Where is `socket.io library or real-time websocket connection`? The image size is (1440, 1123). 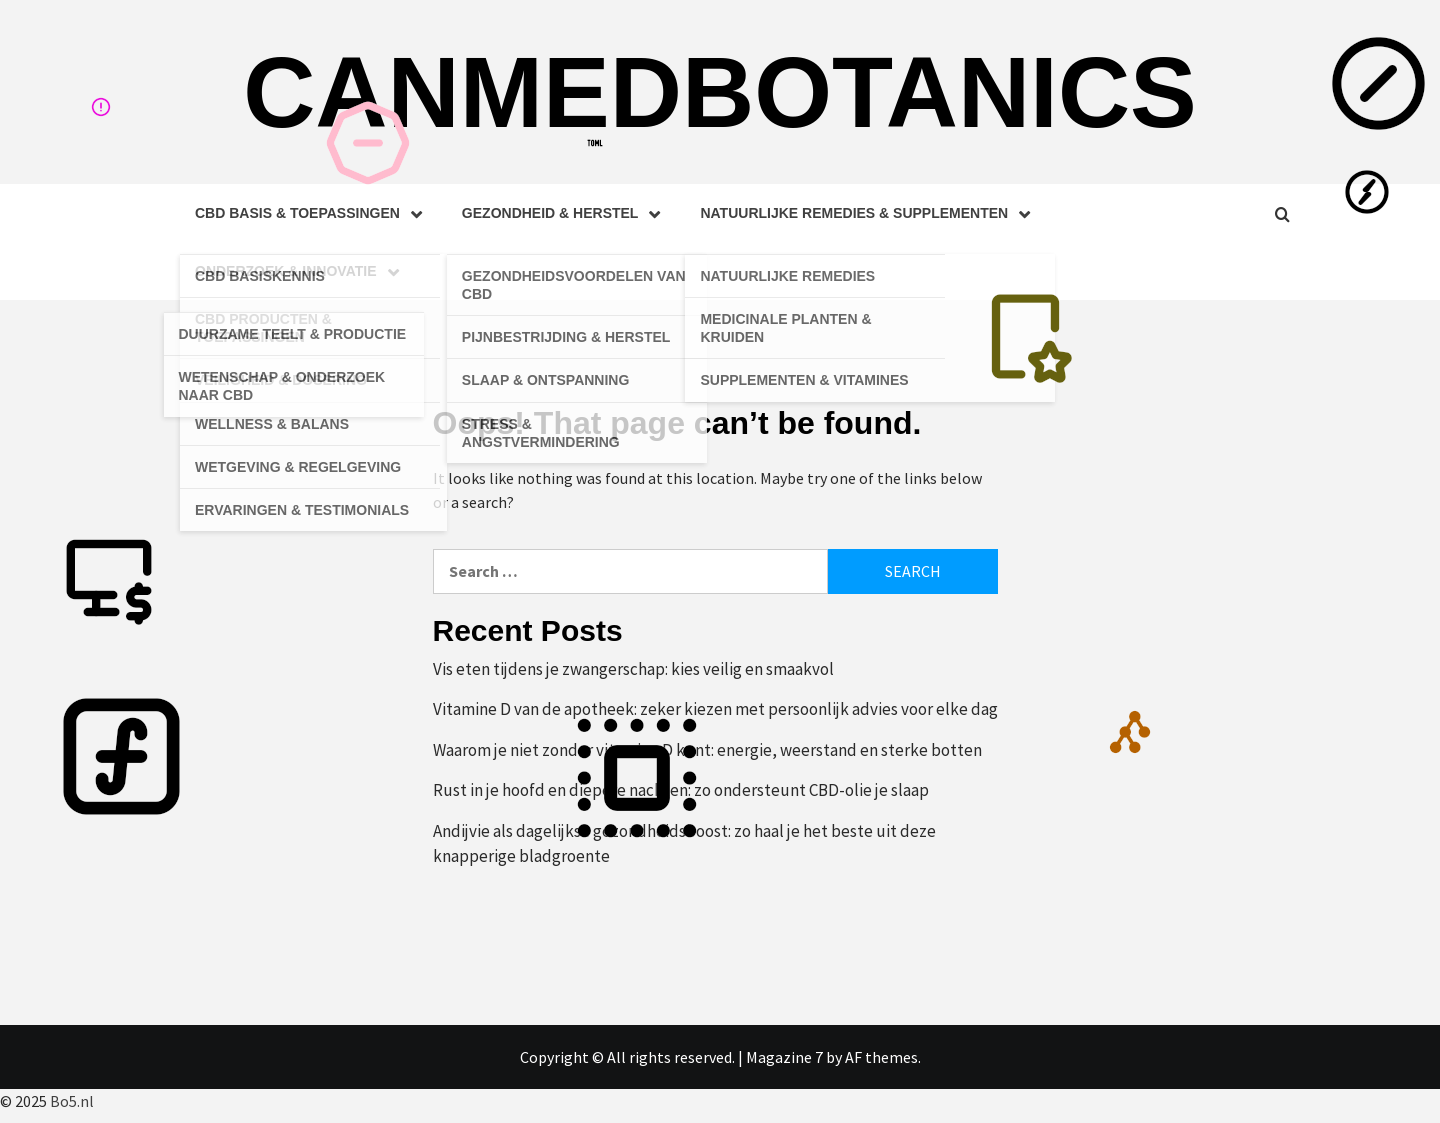
socket.io library or real-time websocket connection is located at coordinates (1367, 192).